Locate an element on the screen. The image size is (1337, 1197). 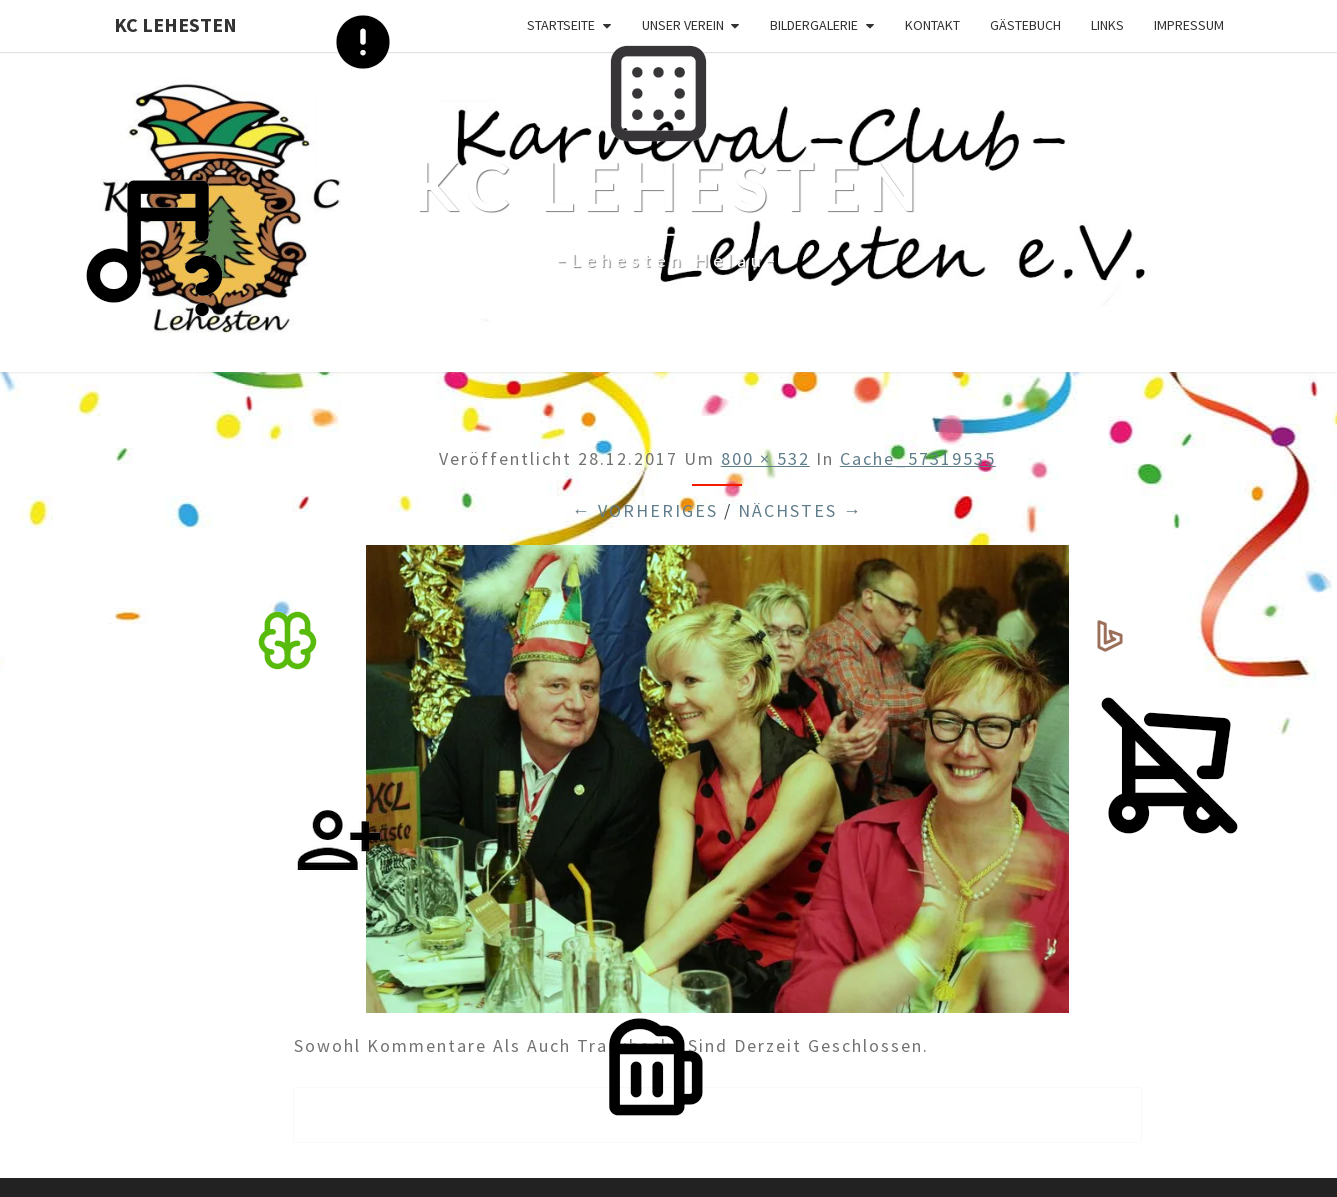
get help identifying a song is located at coordinates (154, 241).